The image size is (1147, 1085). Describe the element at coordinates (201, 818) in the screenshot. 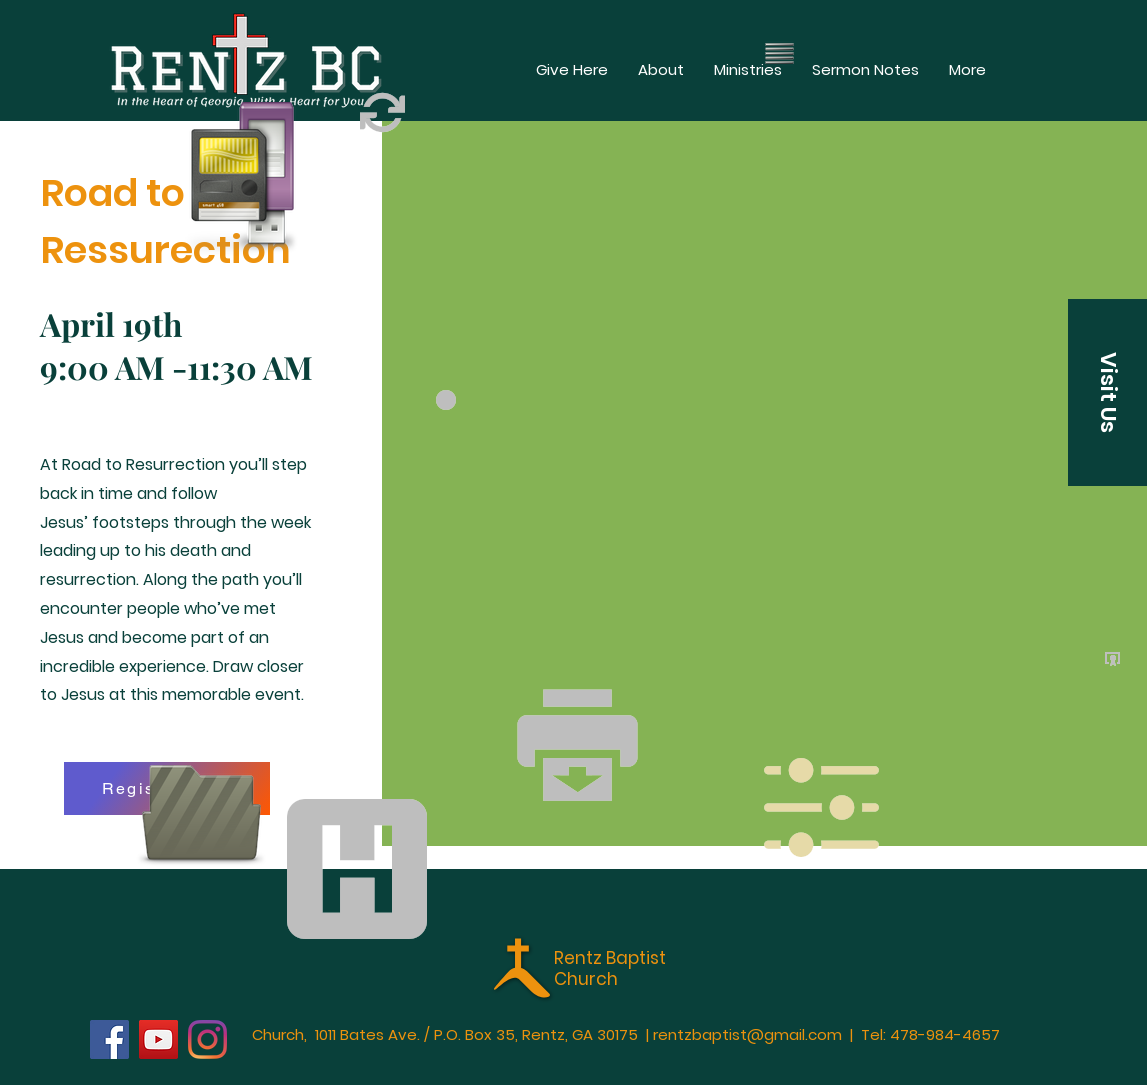

I see `indicates a folder currently being accessed or browsed` at that location.